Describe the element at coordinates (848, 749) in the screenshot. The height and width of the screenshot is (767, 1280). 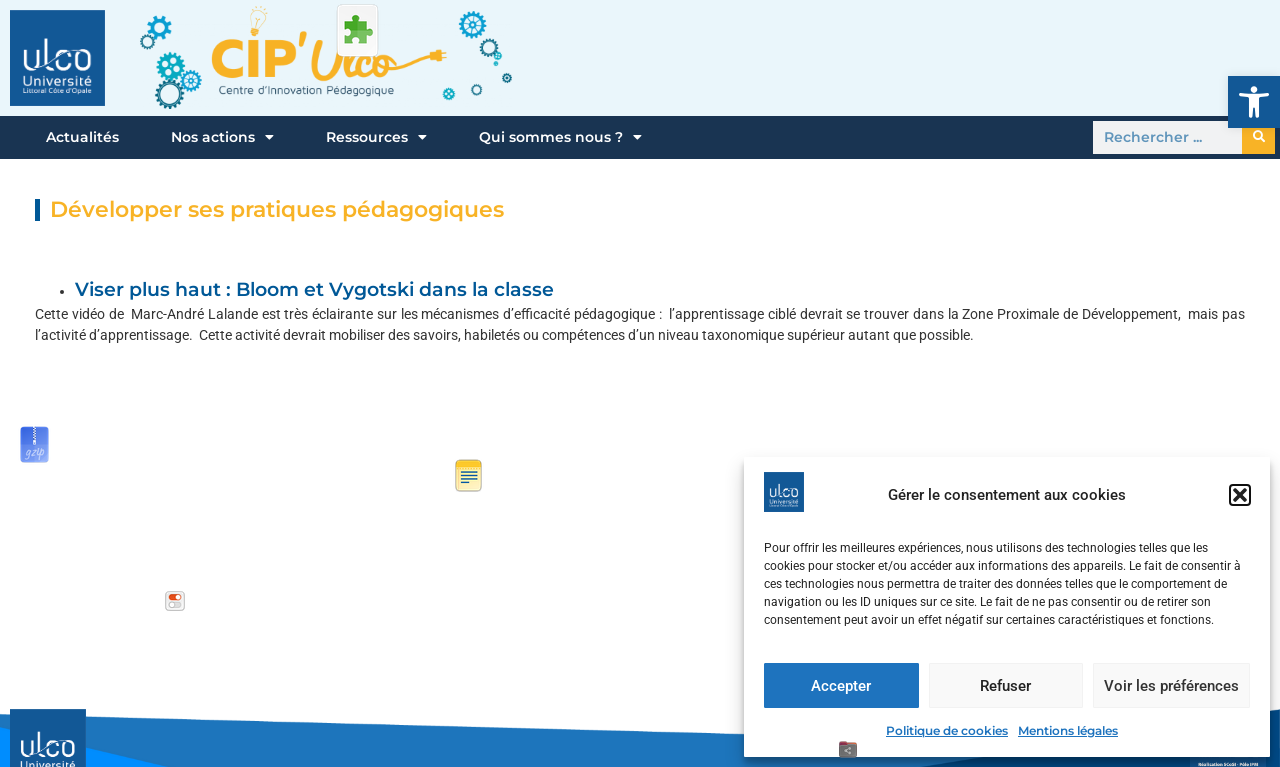
I see `access your public shared folder` at that location.